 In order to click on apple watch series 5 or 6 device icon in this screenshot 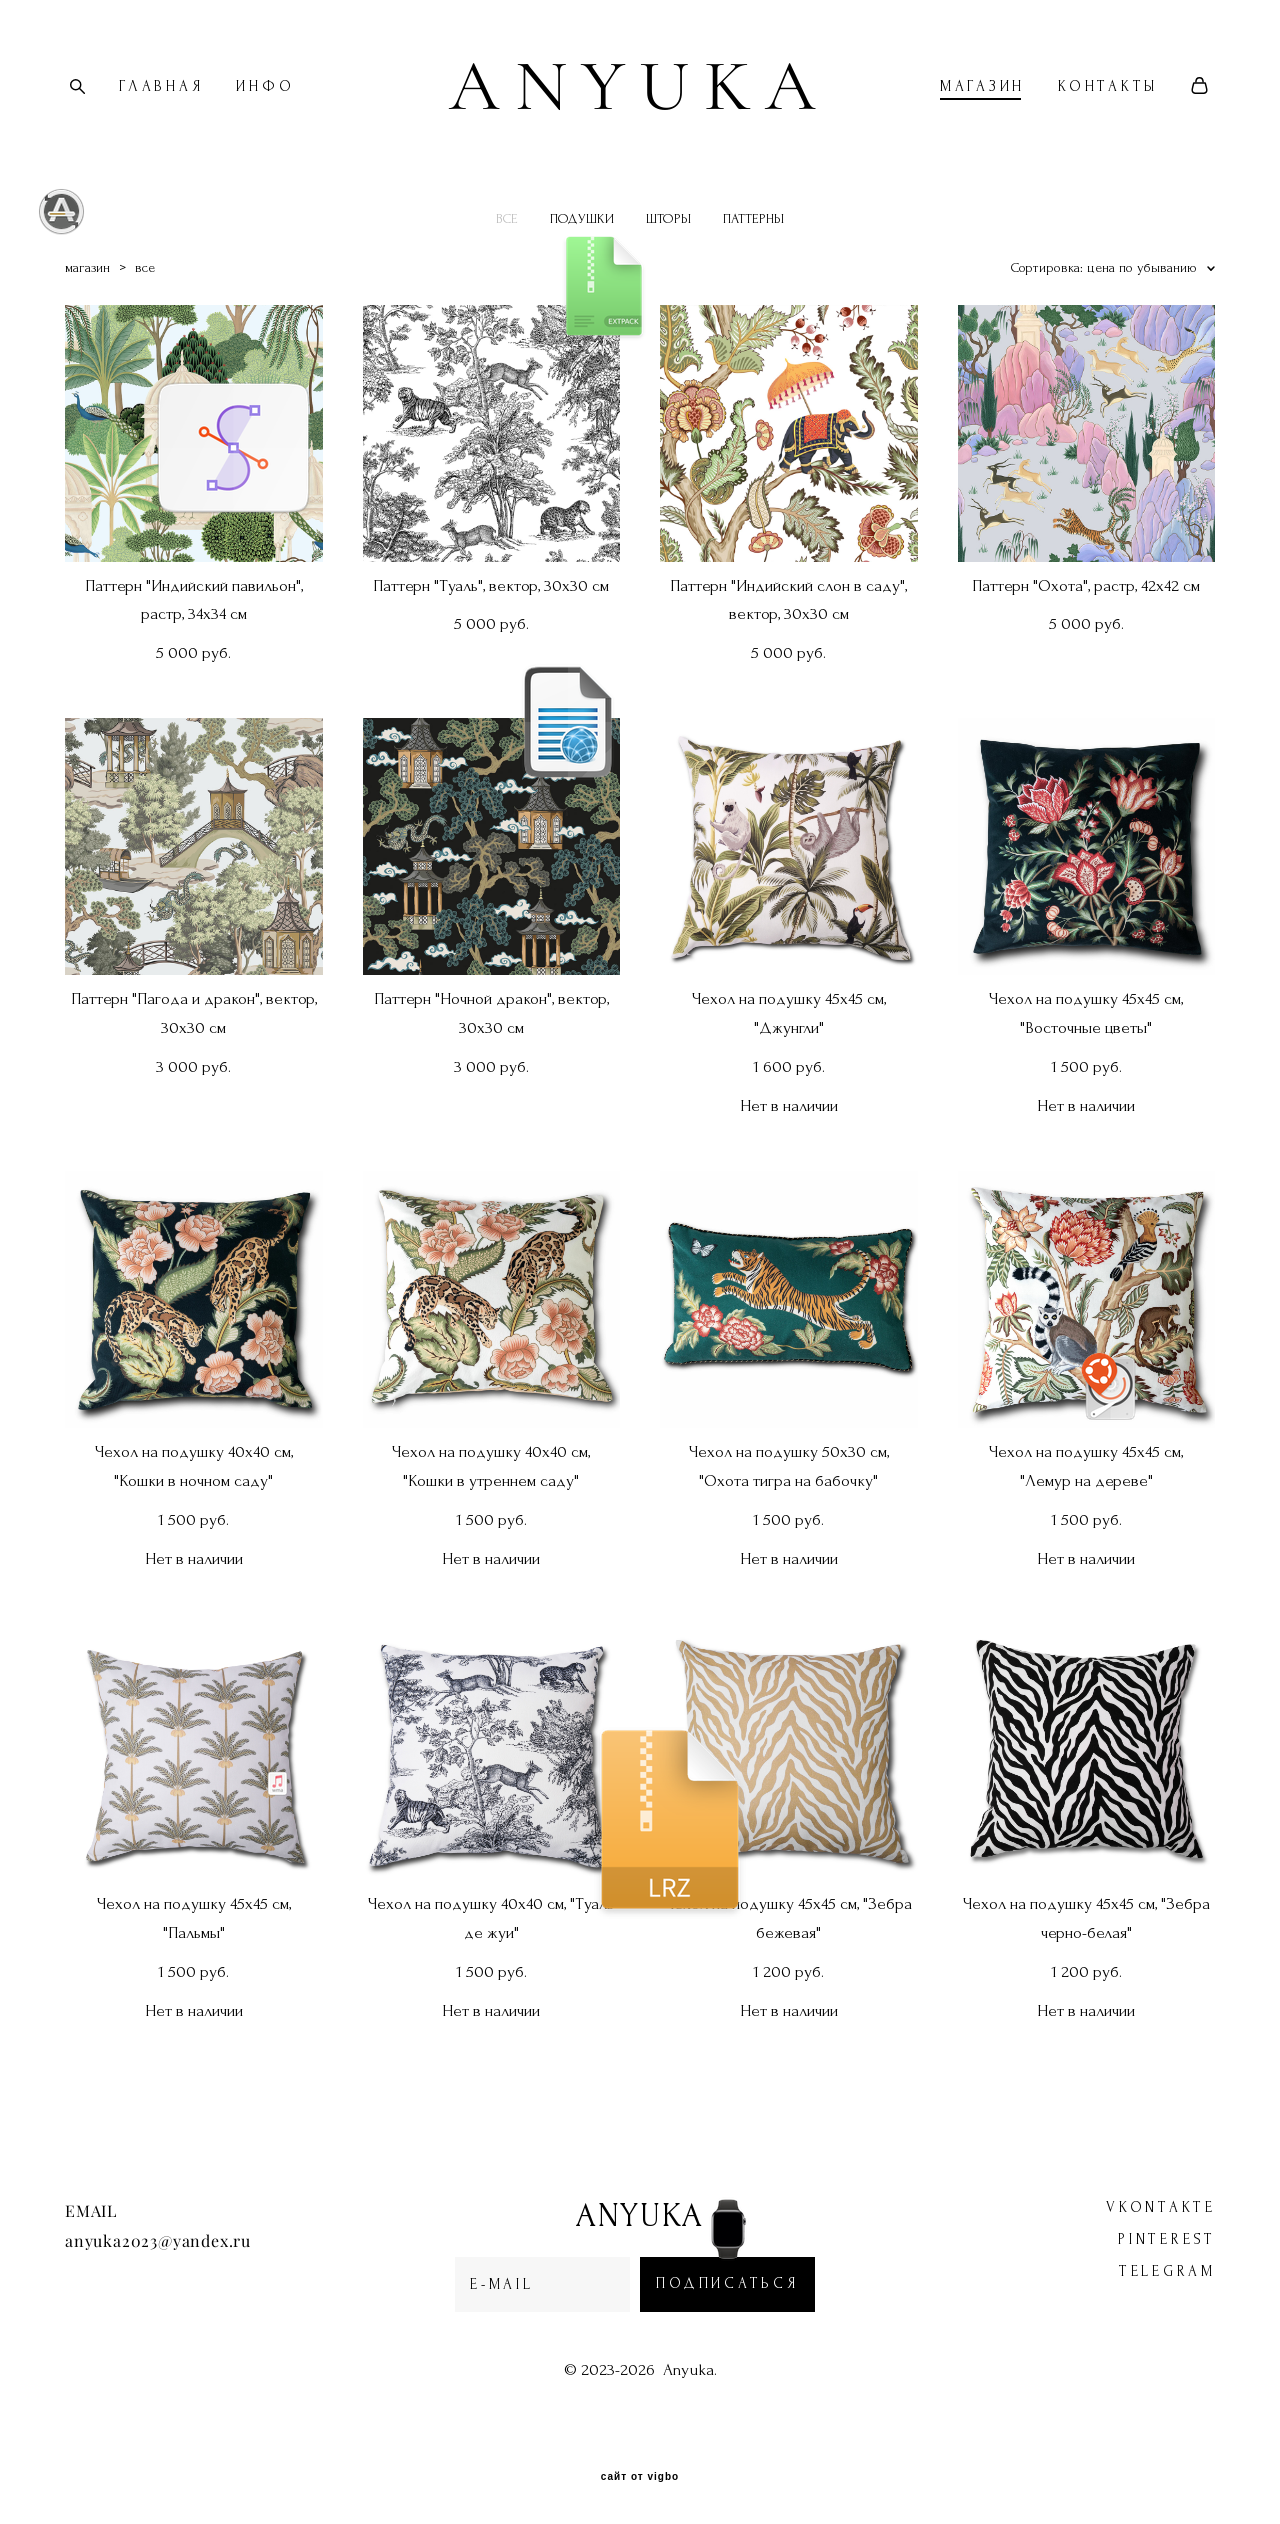, I will do `click(728, 2229)`.